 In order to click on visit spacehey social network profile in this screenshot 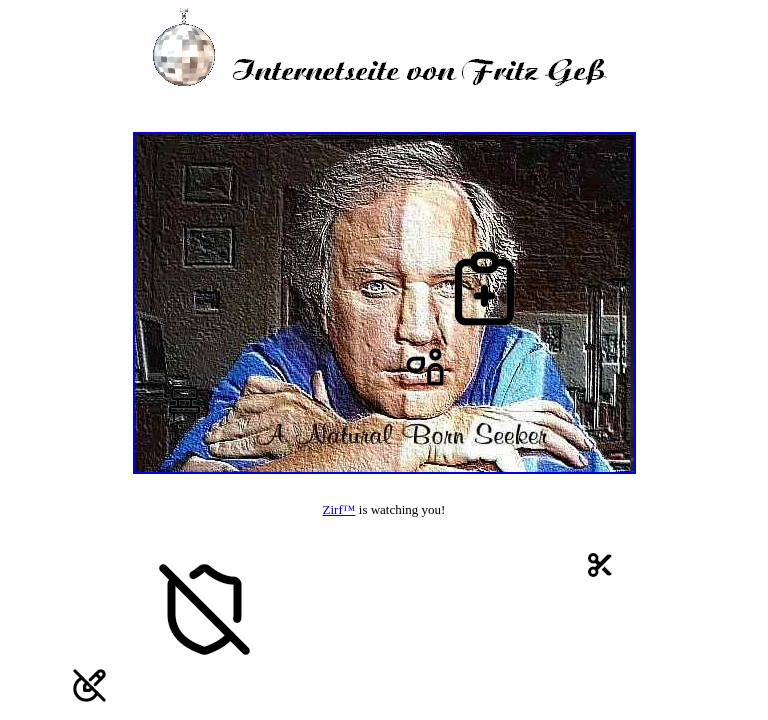, I will do `click(425, 367)`.